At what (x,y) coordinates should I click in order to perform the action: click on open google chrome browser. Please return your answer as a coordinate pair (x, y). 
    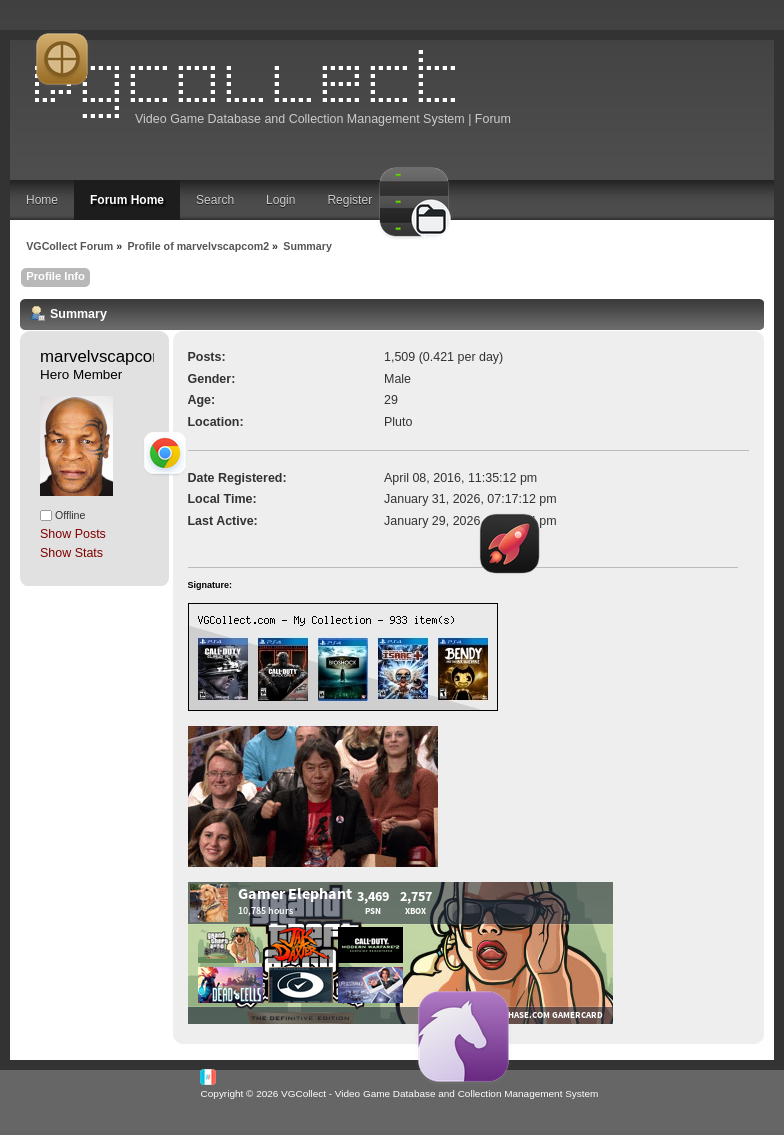
    Looking at the image, I should click on (165, 453).